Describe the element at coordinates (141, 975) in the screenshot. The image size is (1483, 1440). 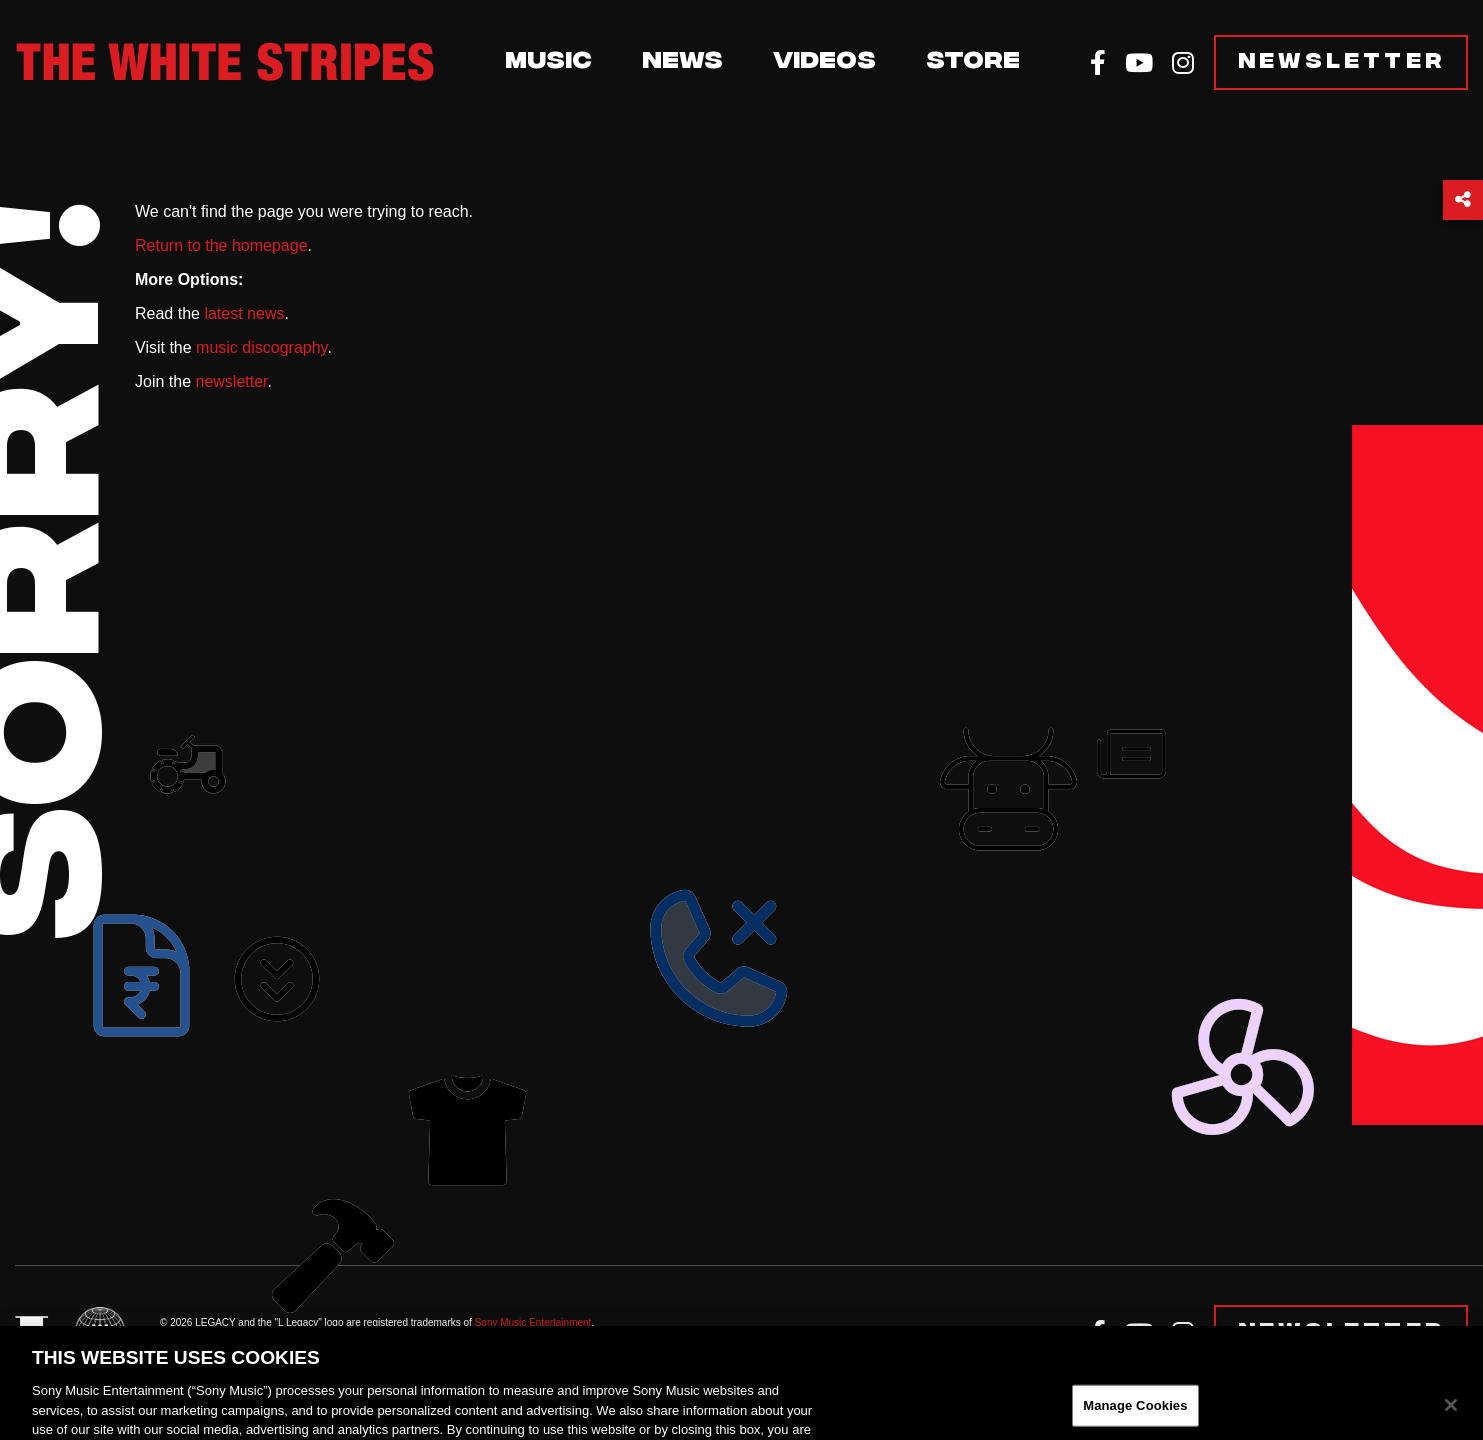
I see `view rupee payment document` at that location.